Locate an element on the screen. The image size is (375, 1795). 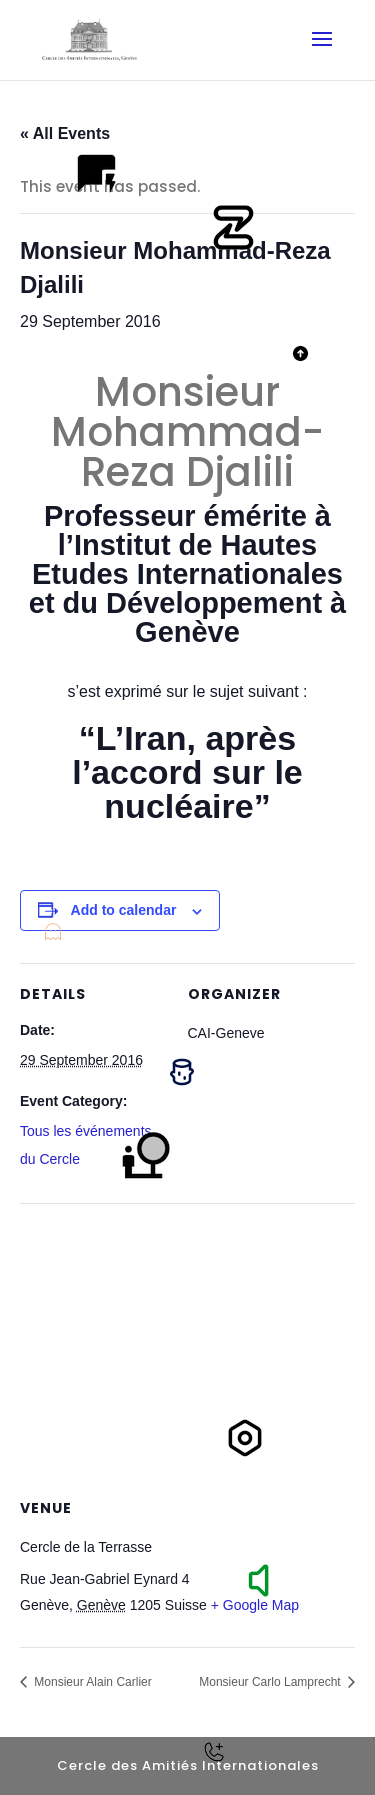
view wood or lumber materials is located at coordinates (182, 1072).